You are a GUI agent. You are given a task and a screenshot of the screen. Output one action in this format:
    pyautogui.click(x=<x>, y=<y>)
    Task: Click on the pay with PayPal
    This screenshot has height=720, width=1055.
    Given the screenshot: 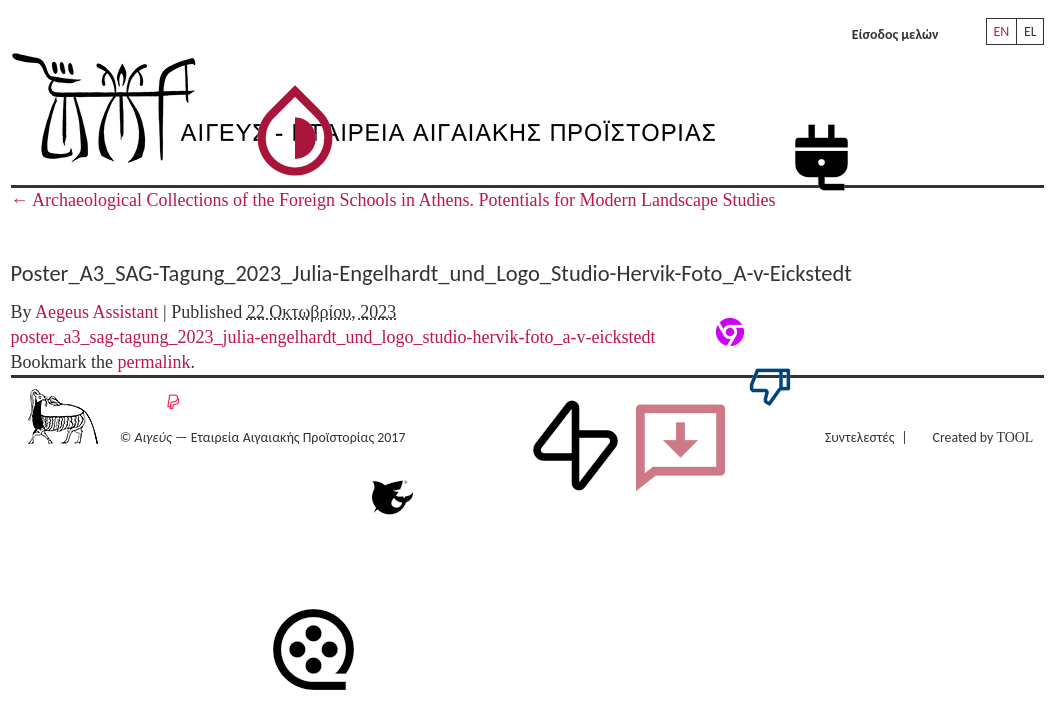 What is the action you would take?
    pyautogui.click(x=173, y=401)
    